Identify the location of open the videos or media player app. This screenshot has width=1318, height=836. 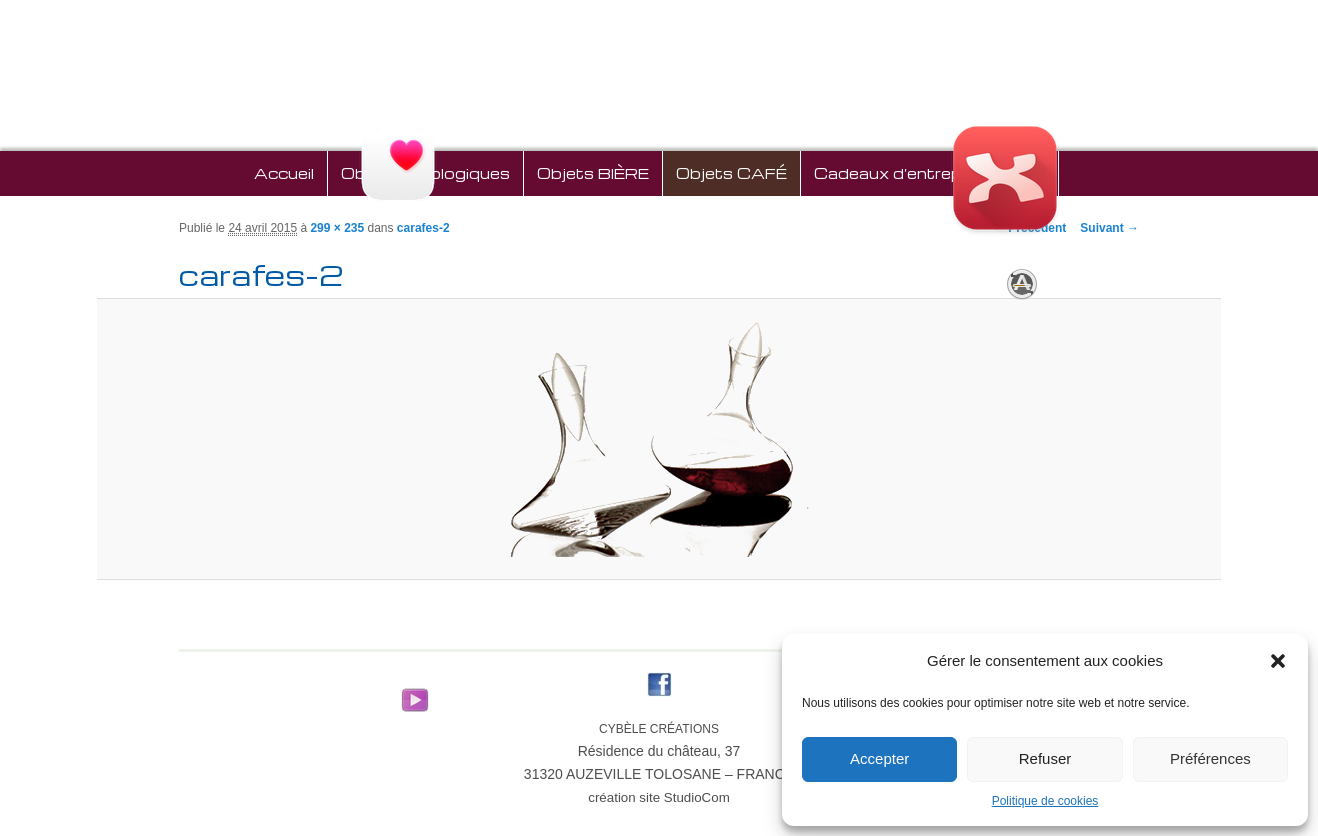
(415, 700).